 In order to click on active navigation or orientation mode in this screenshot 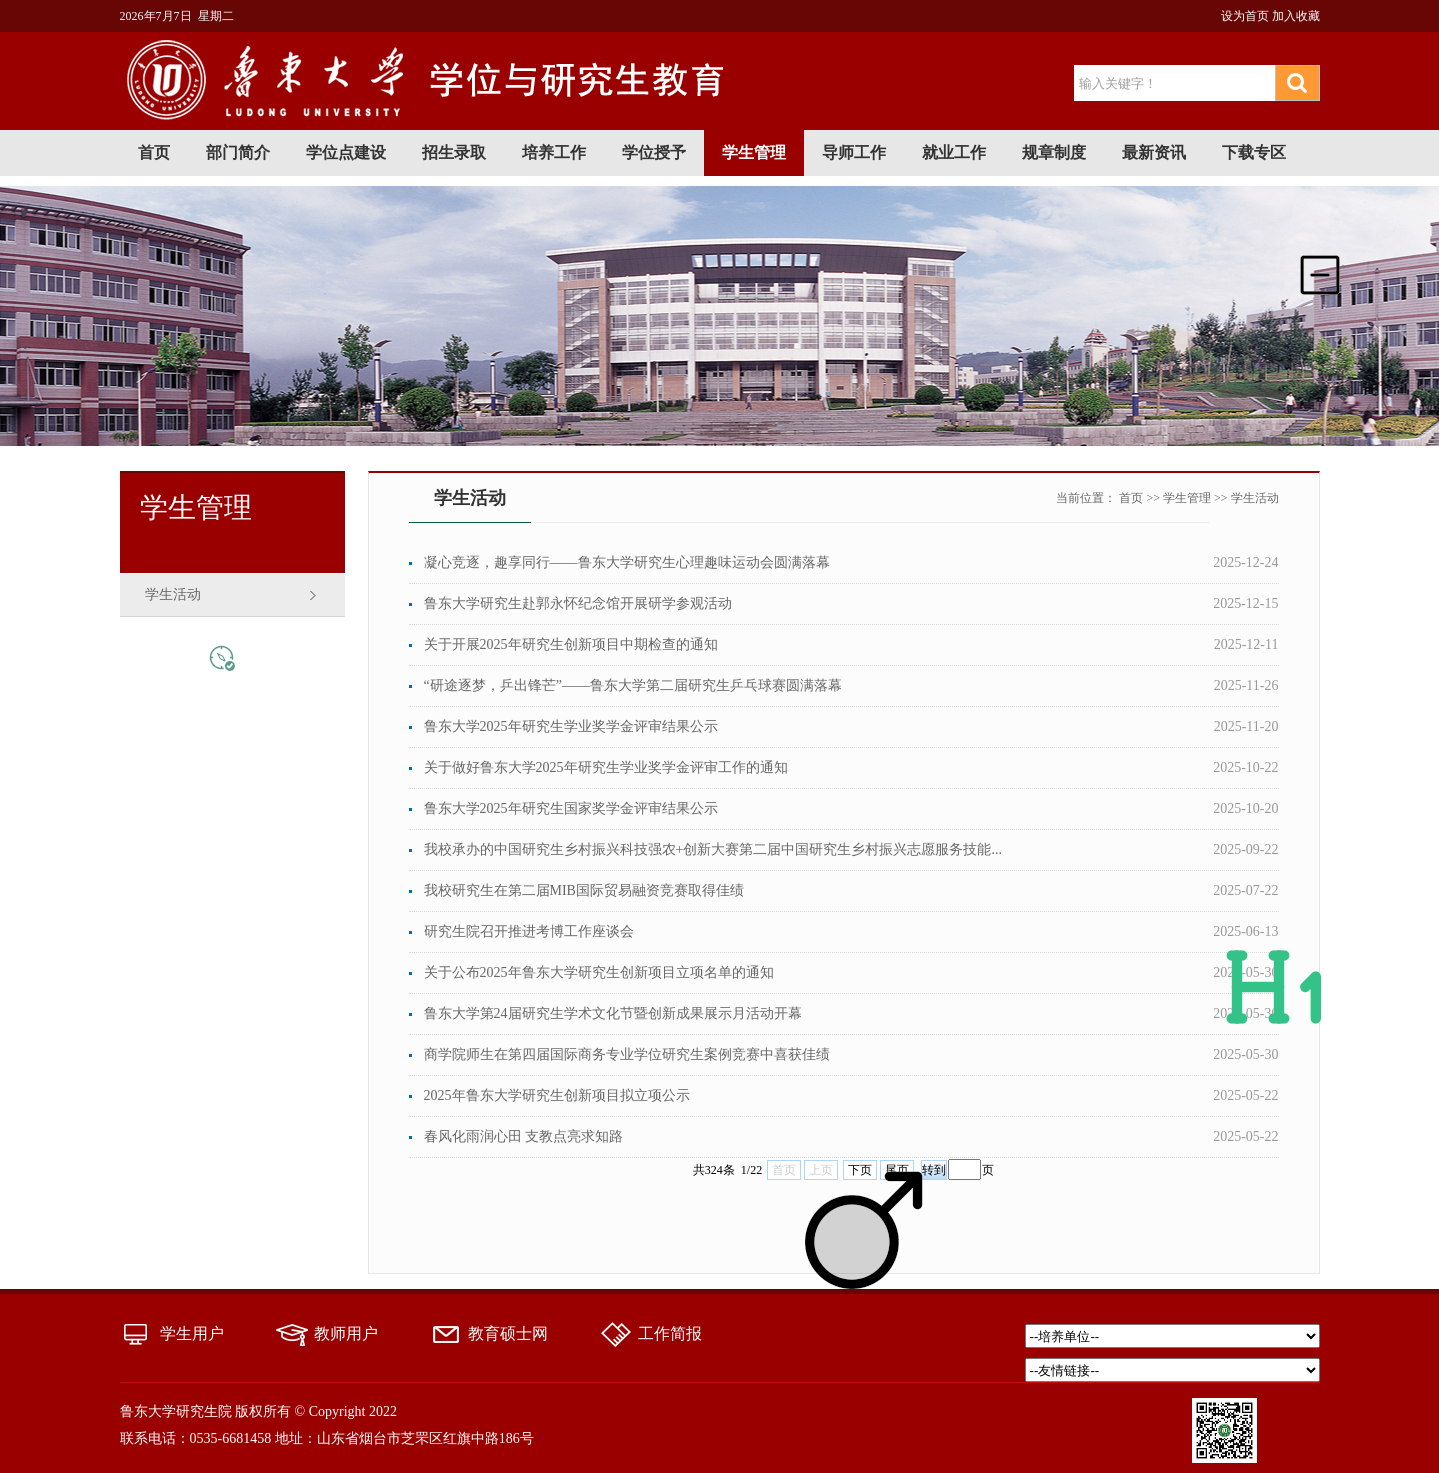, I will do `click(221, 657)`.